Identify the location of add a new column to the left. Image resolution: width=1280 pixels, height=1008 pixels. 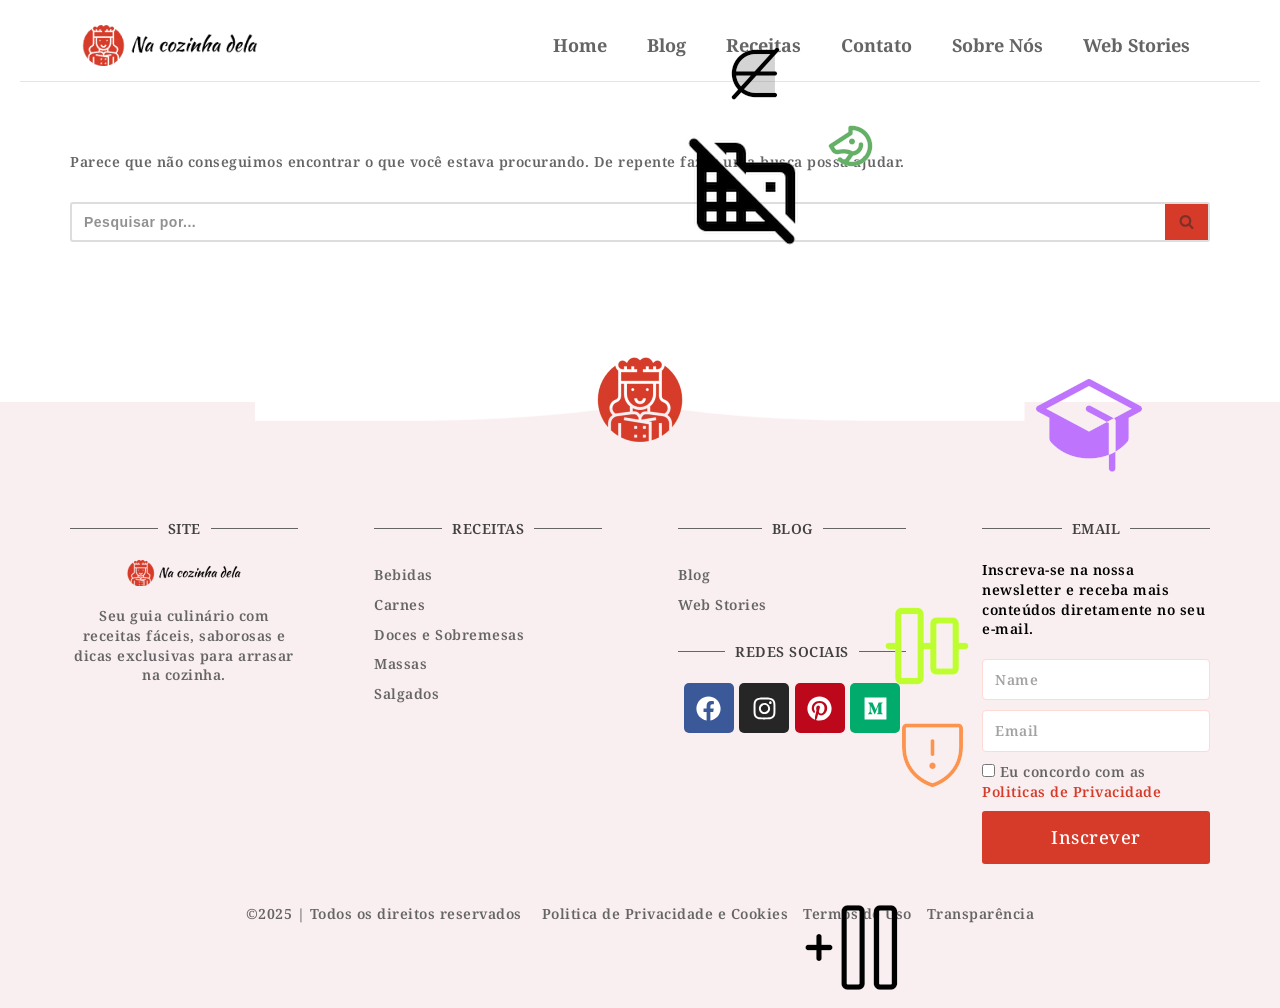
(858, 947).